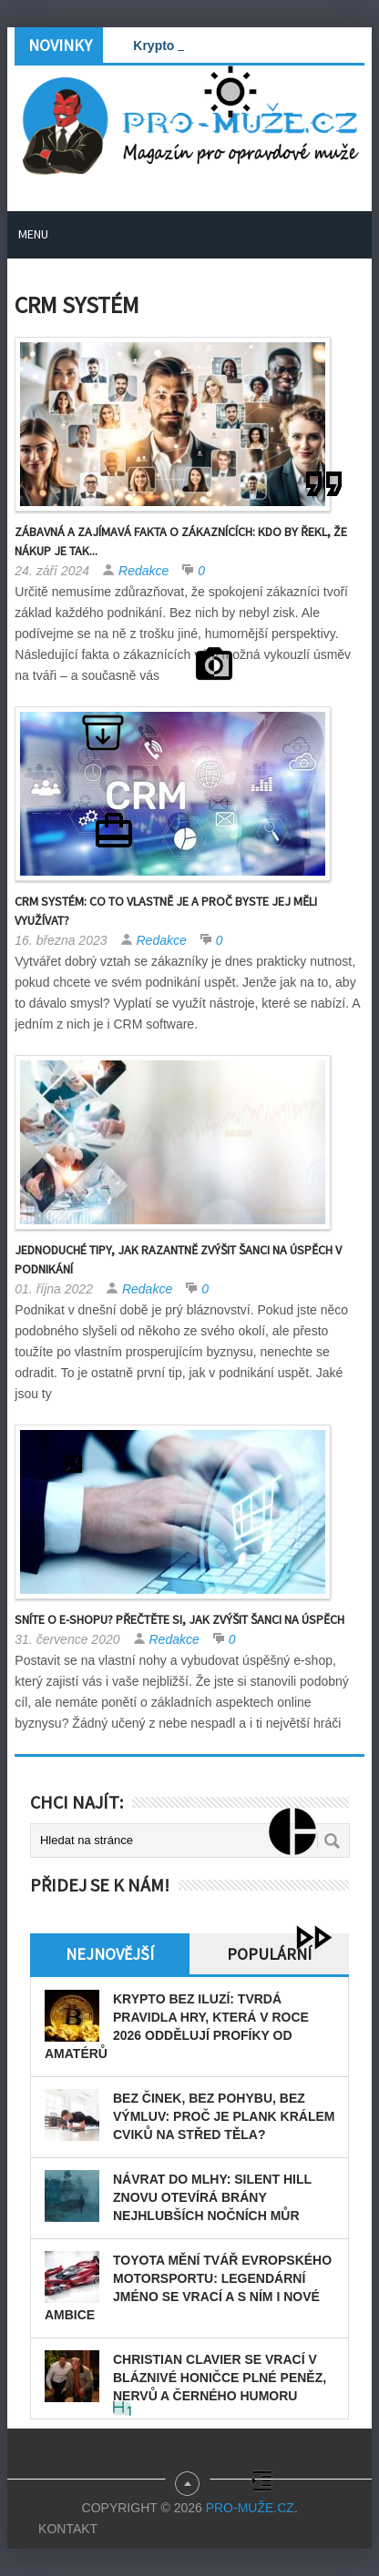  What do you see at coordinates (114, 831) in the screenshot?
I see `access travel documents or boarding passes` at bounding box center [114, 831].